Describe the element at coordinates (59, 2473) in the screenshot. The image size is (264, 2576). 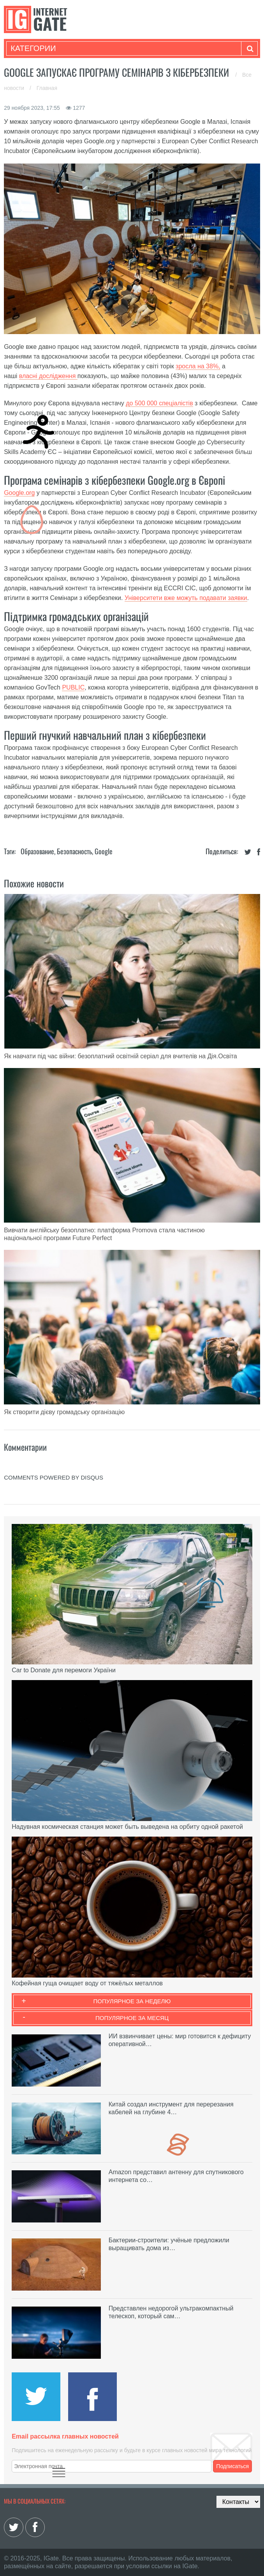
I see `justify text alignment` at that location.